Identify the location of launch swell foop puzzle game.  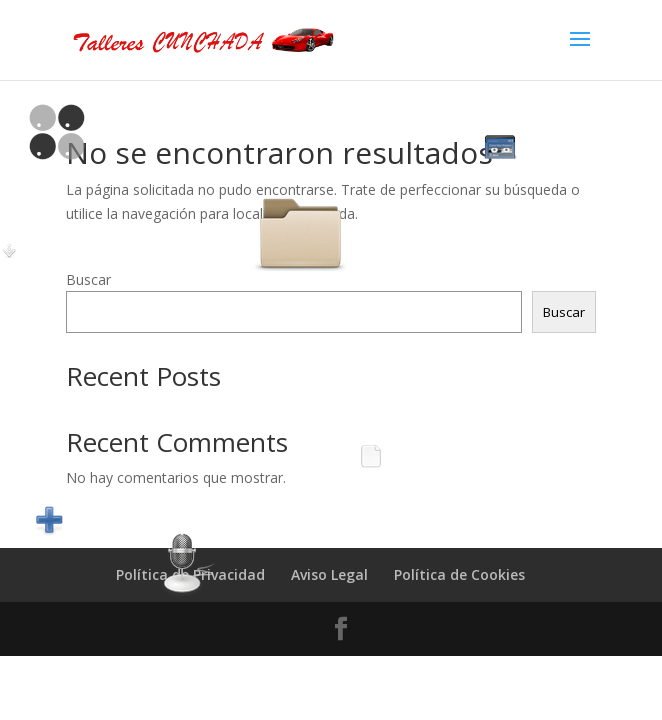
(57, 132).